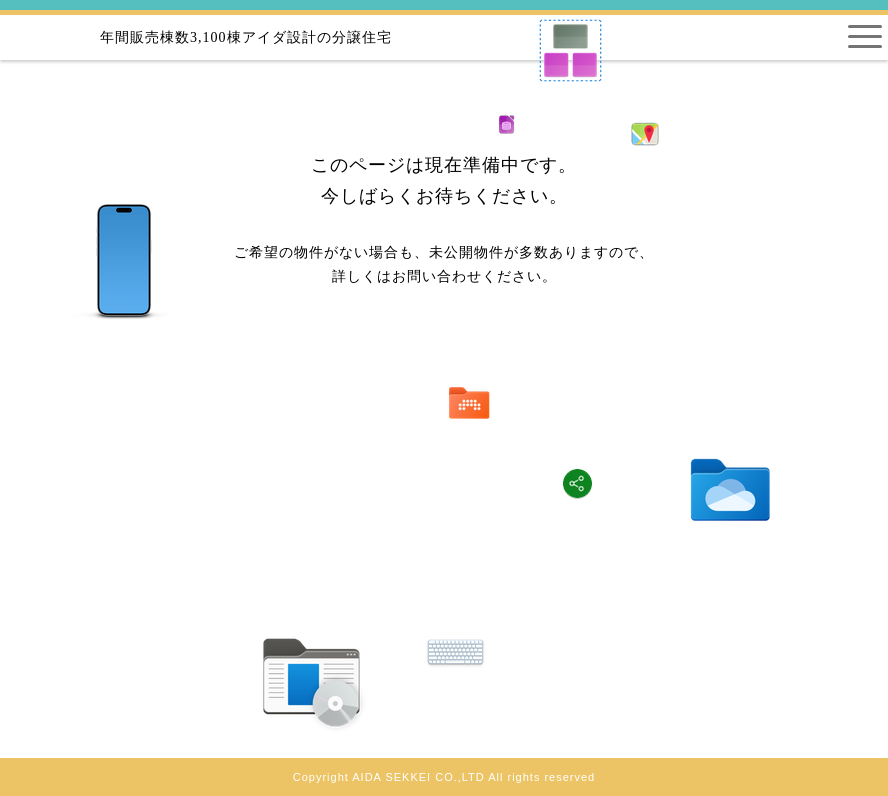  What do you see at coordinates (730, 492) in the screenshot?
I see `open OneDrive synced folder` at bounding box center [730, 492].